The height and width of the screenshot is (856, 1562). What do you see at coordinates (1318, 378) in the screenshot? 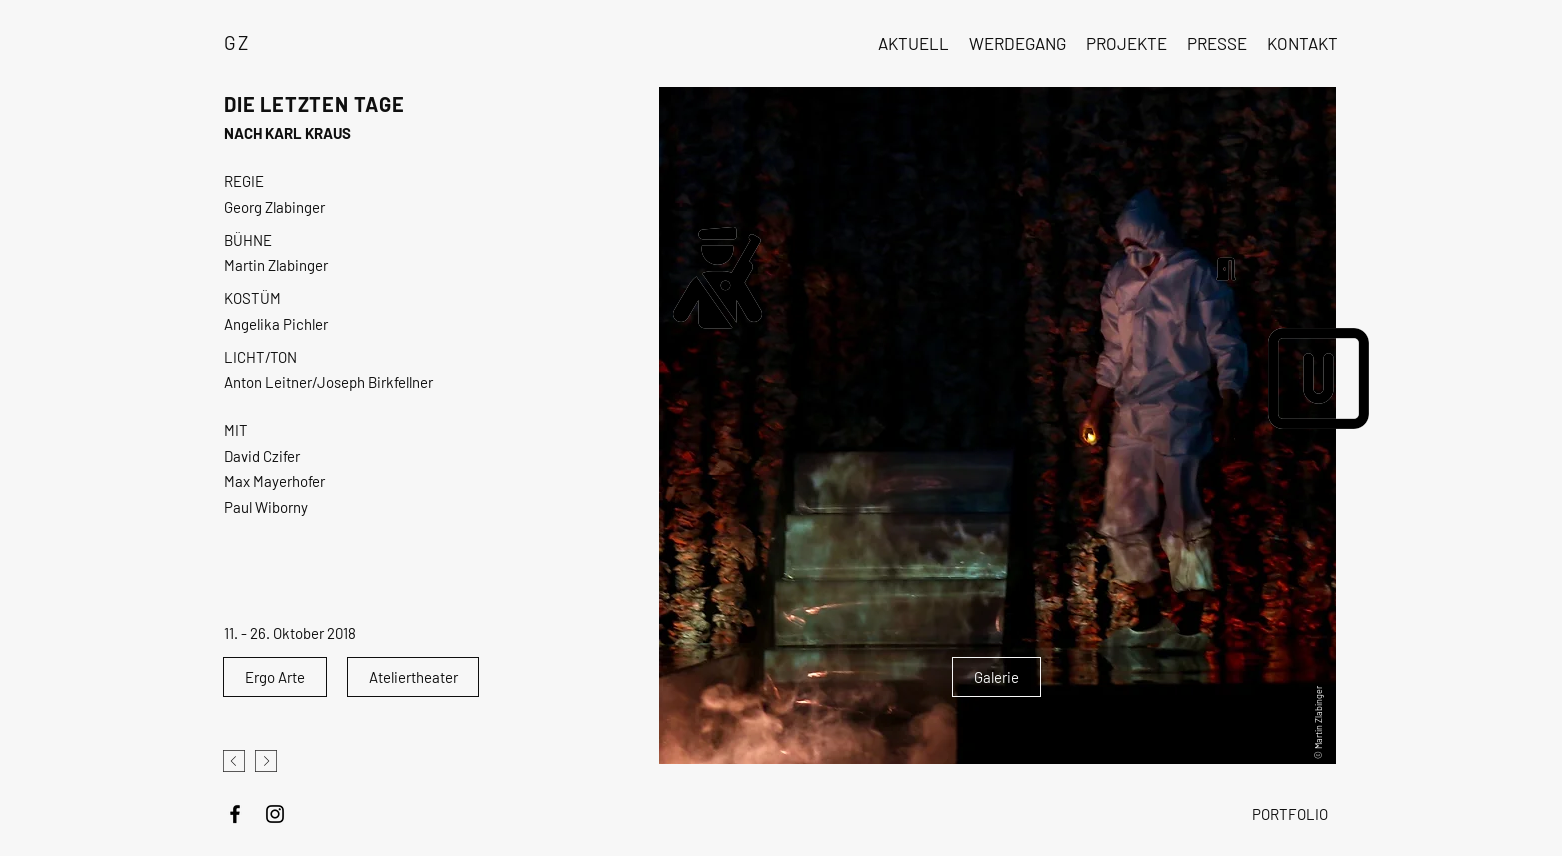
I see `indicates underline text formatting option` at bounding box center [1318, 378].